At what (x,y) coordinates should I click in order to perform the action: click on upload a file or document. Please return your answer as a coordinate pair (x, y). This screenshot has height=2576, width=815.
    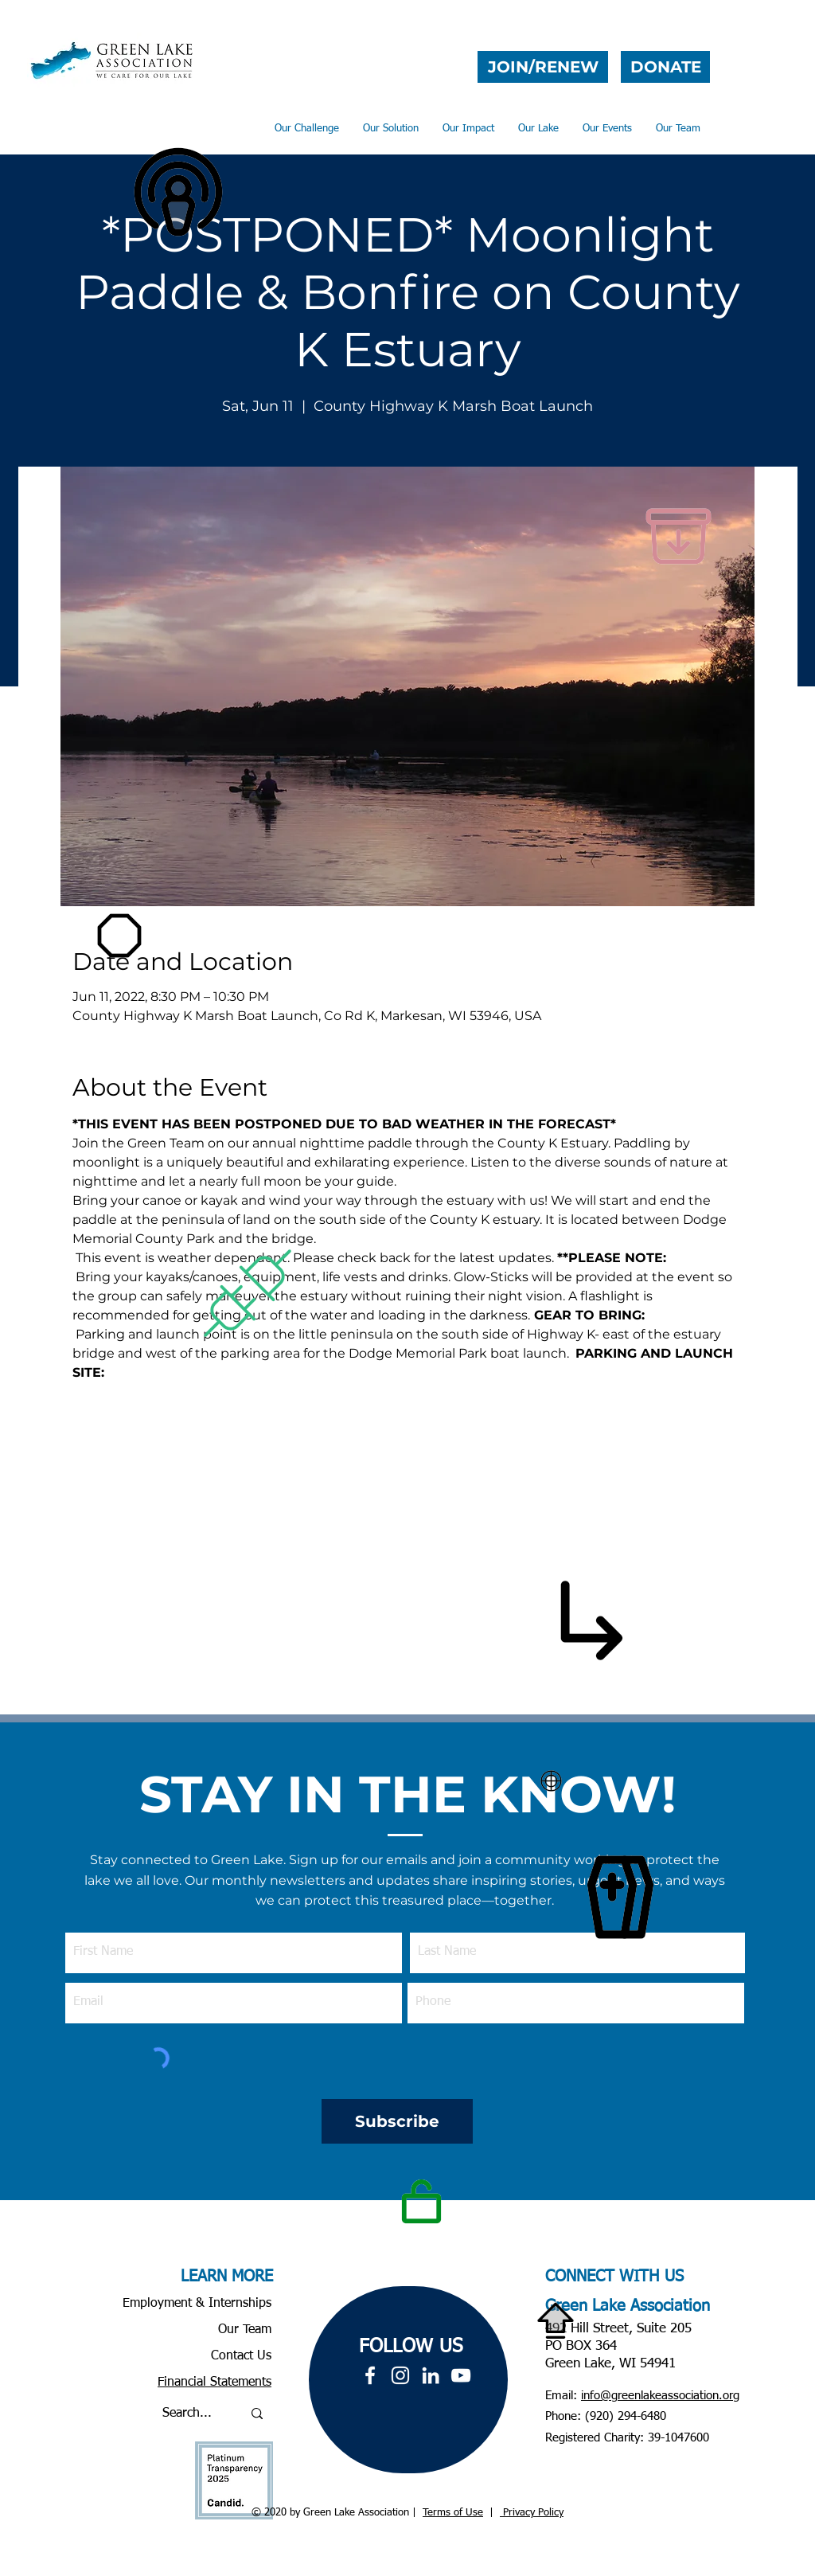
    Looking at the image, I should click on (556, 2322).